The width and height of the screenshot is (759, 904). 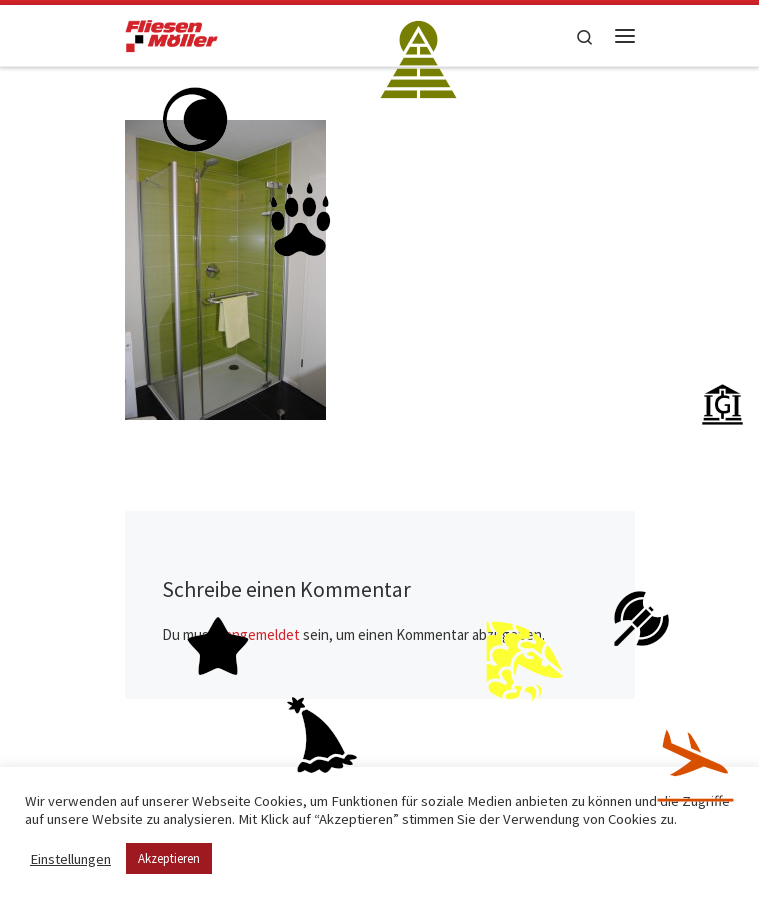 What do you see at coordinates (299, 221) in the screenshot?
I see `access pet-related features or settings` at bounding box center [299, 221].